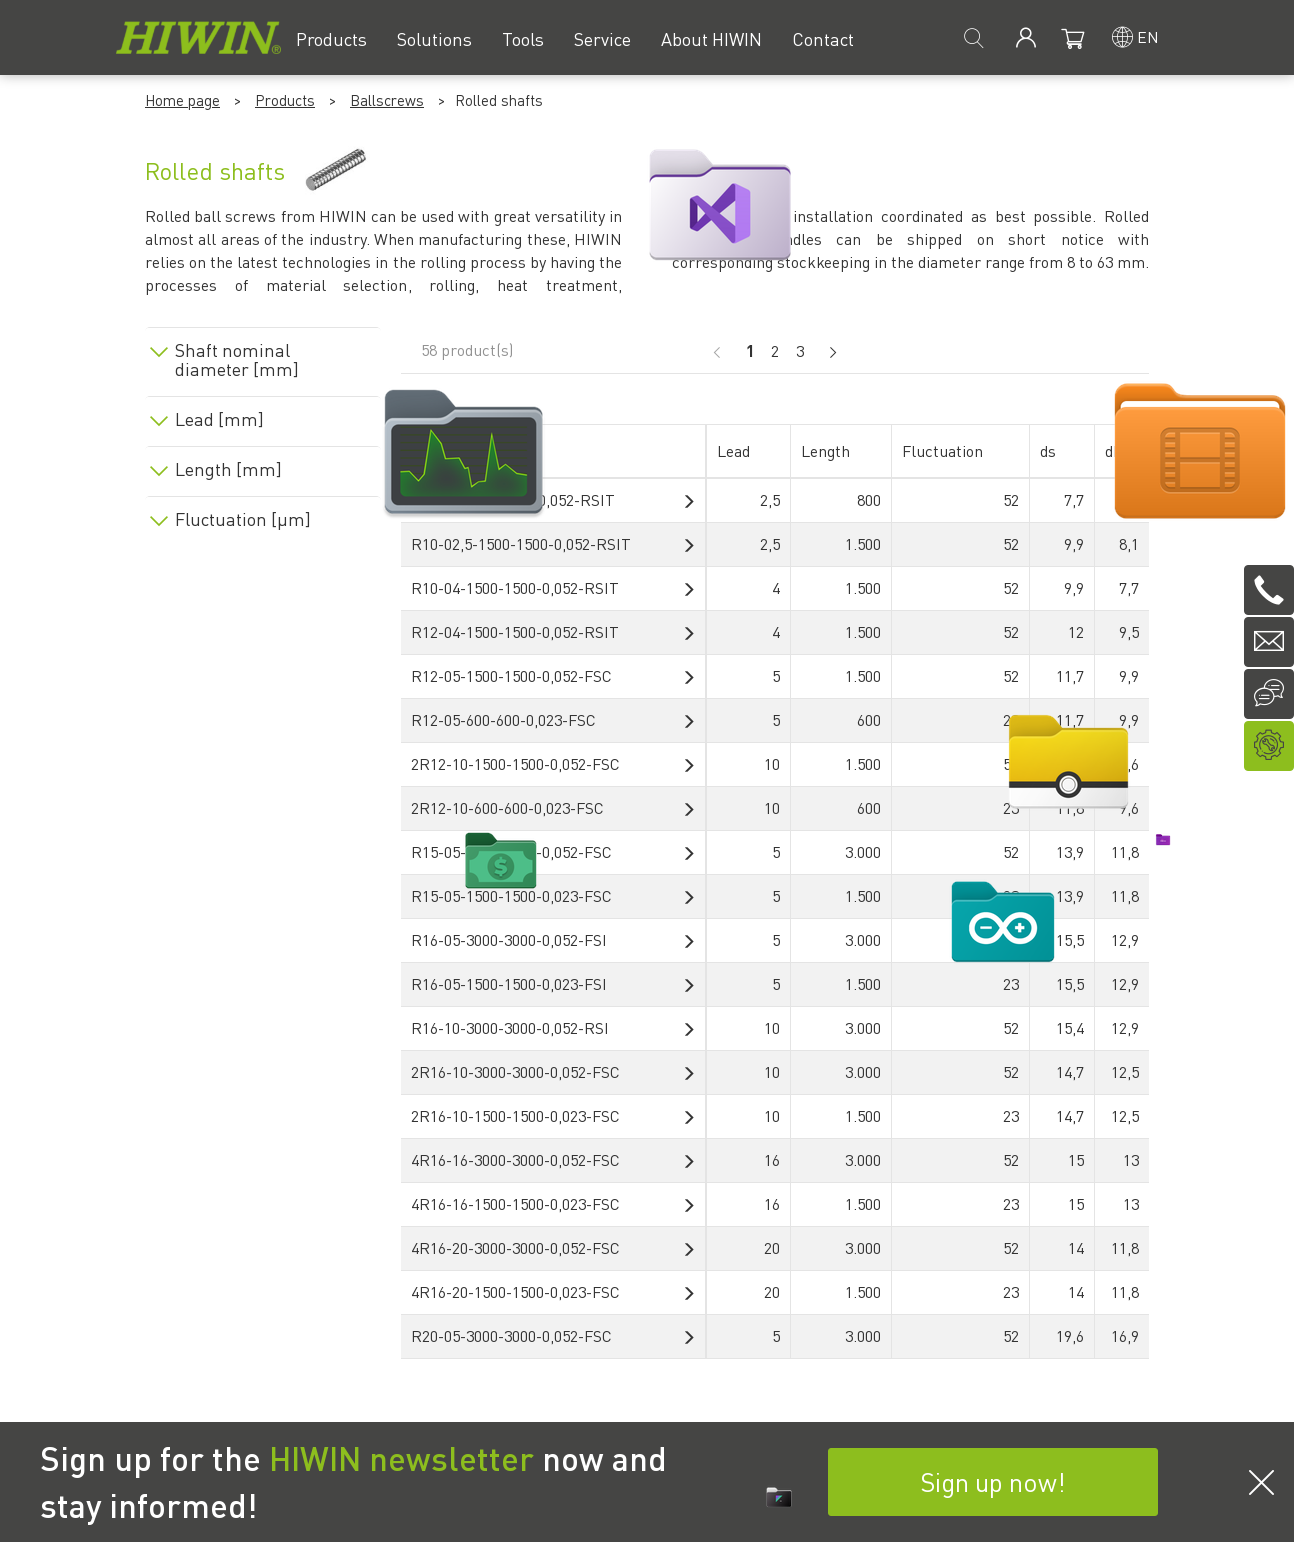  Describe the element at coordinates (719, 208) in the screenshot. I see `open visual studio project files folder` at that location.